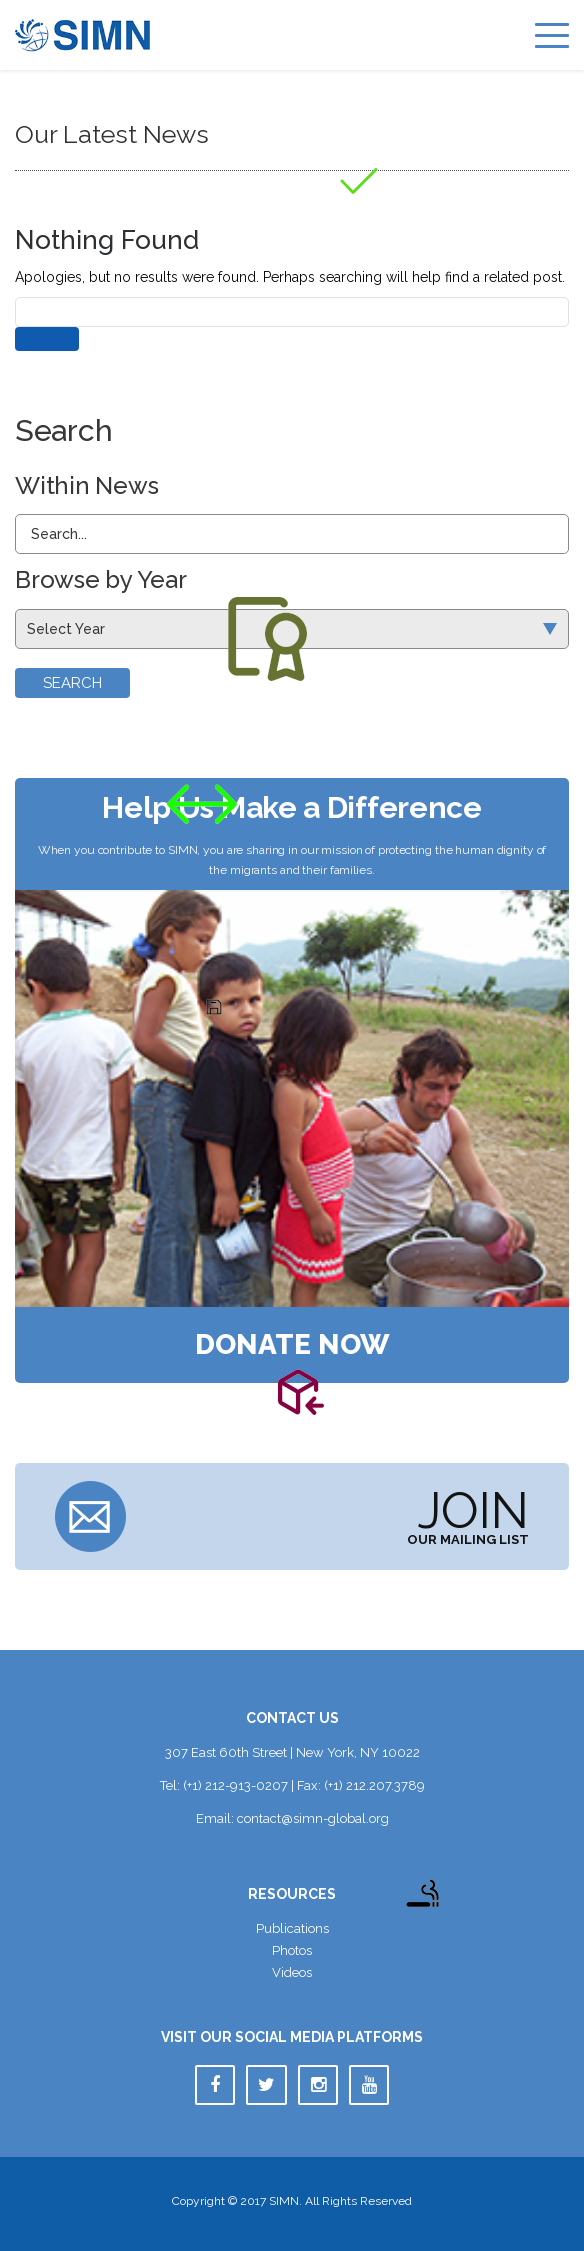 This screenshot has height=2251, width=584. Describe the element at coordinates (422, 1895) in the screenshot. I see `indicates a designated smoking area` at that location.